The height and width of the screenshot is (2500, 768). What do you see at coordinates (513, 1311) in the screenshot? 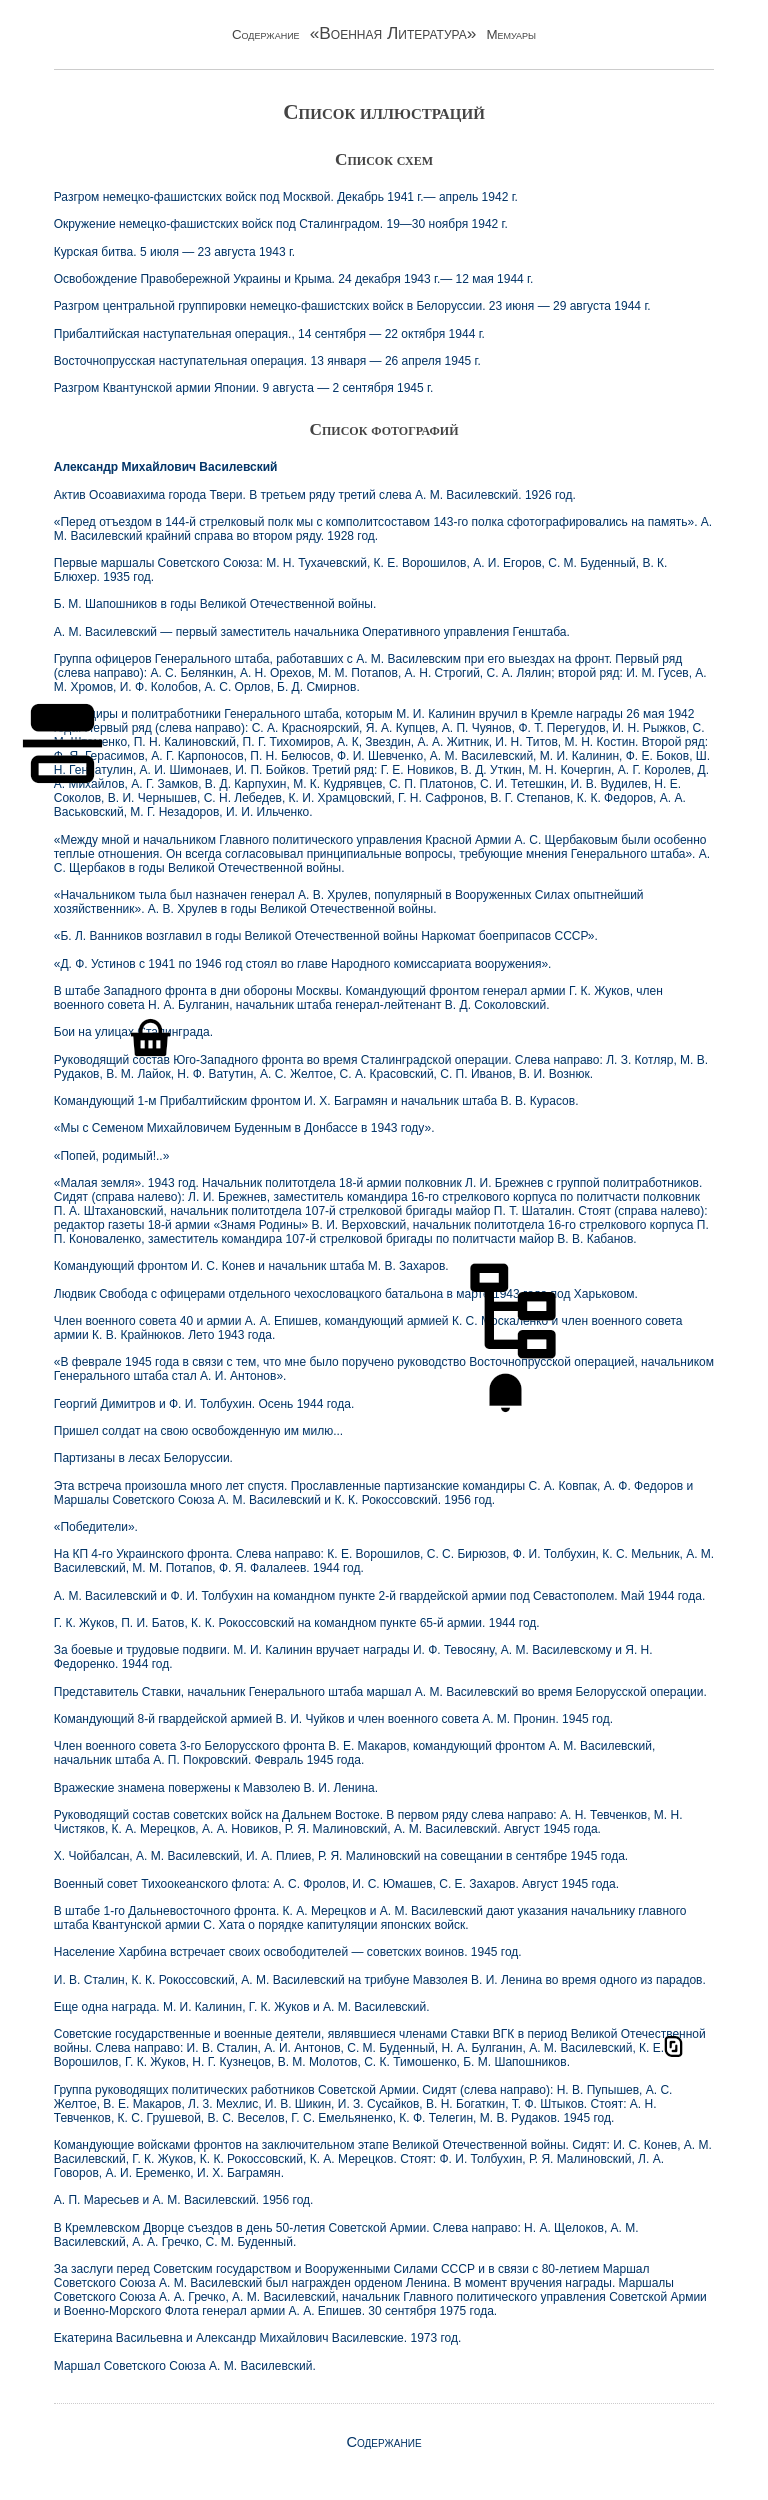
I see `view hierarchical structure or organization chart` at bounding box center [513, 1311].